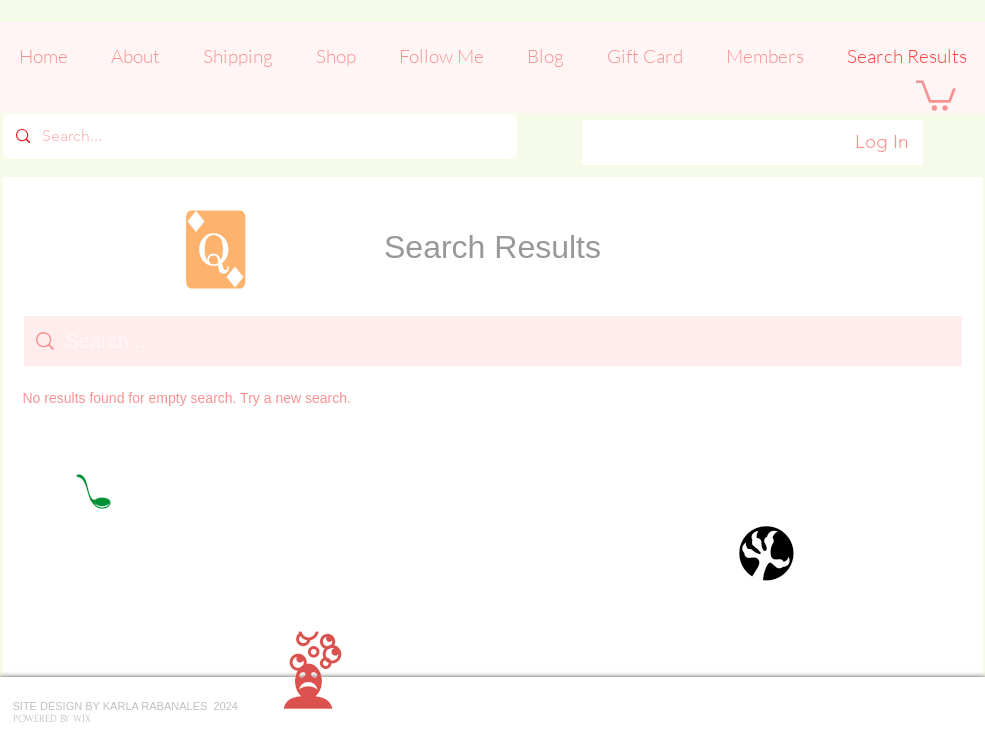 The image size is (985, 737). Describe the element at coordinates (215, 249) in the screenshot. I see `queen of diamonds playing card` at that location.